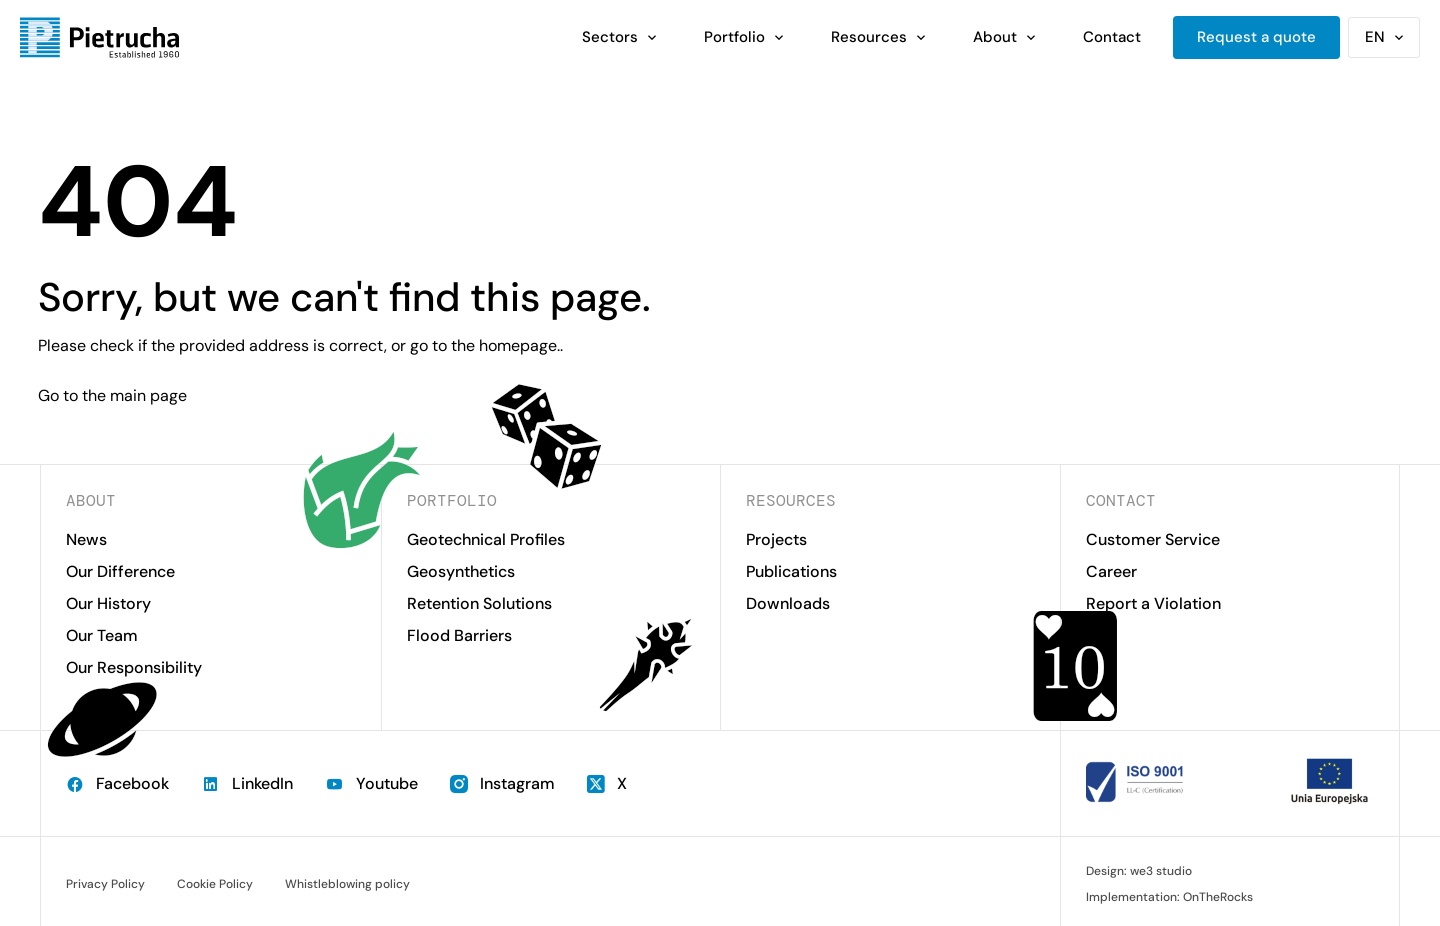  I want to click on ten of hearts playing card, so click(1075, 666).